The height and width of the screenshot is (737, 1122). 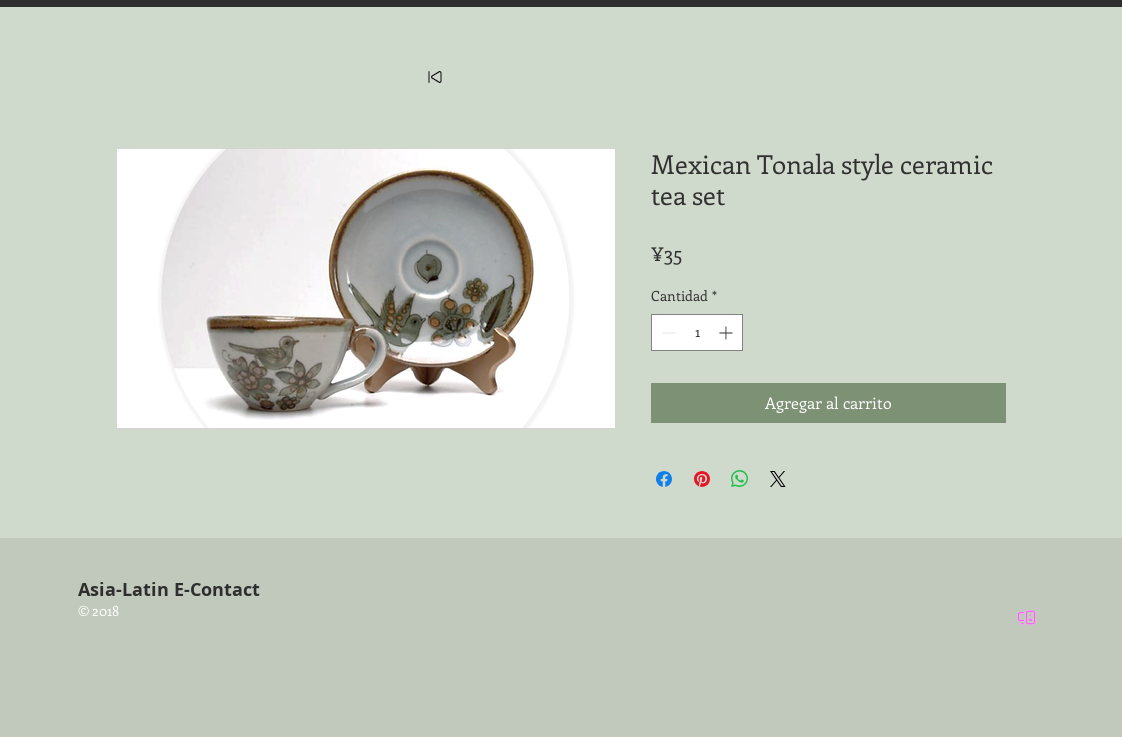 I want to click on skip to previous track, so click(x=435, y=77).